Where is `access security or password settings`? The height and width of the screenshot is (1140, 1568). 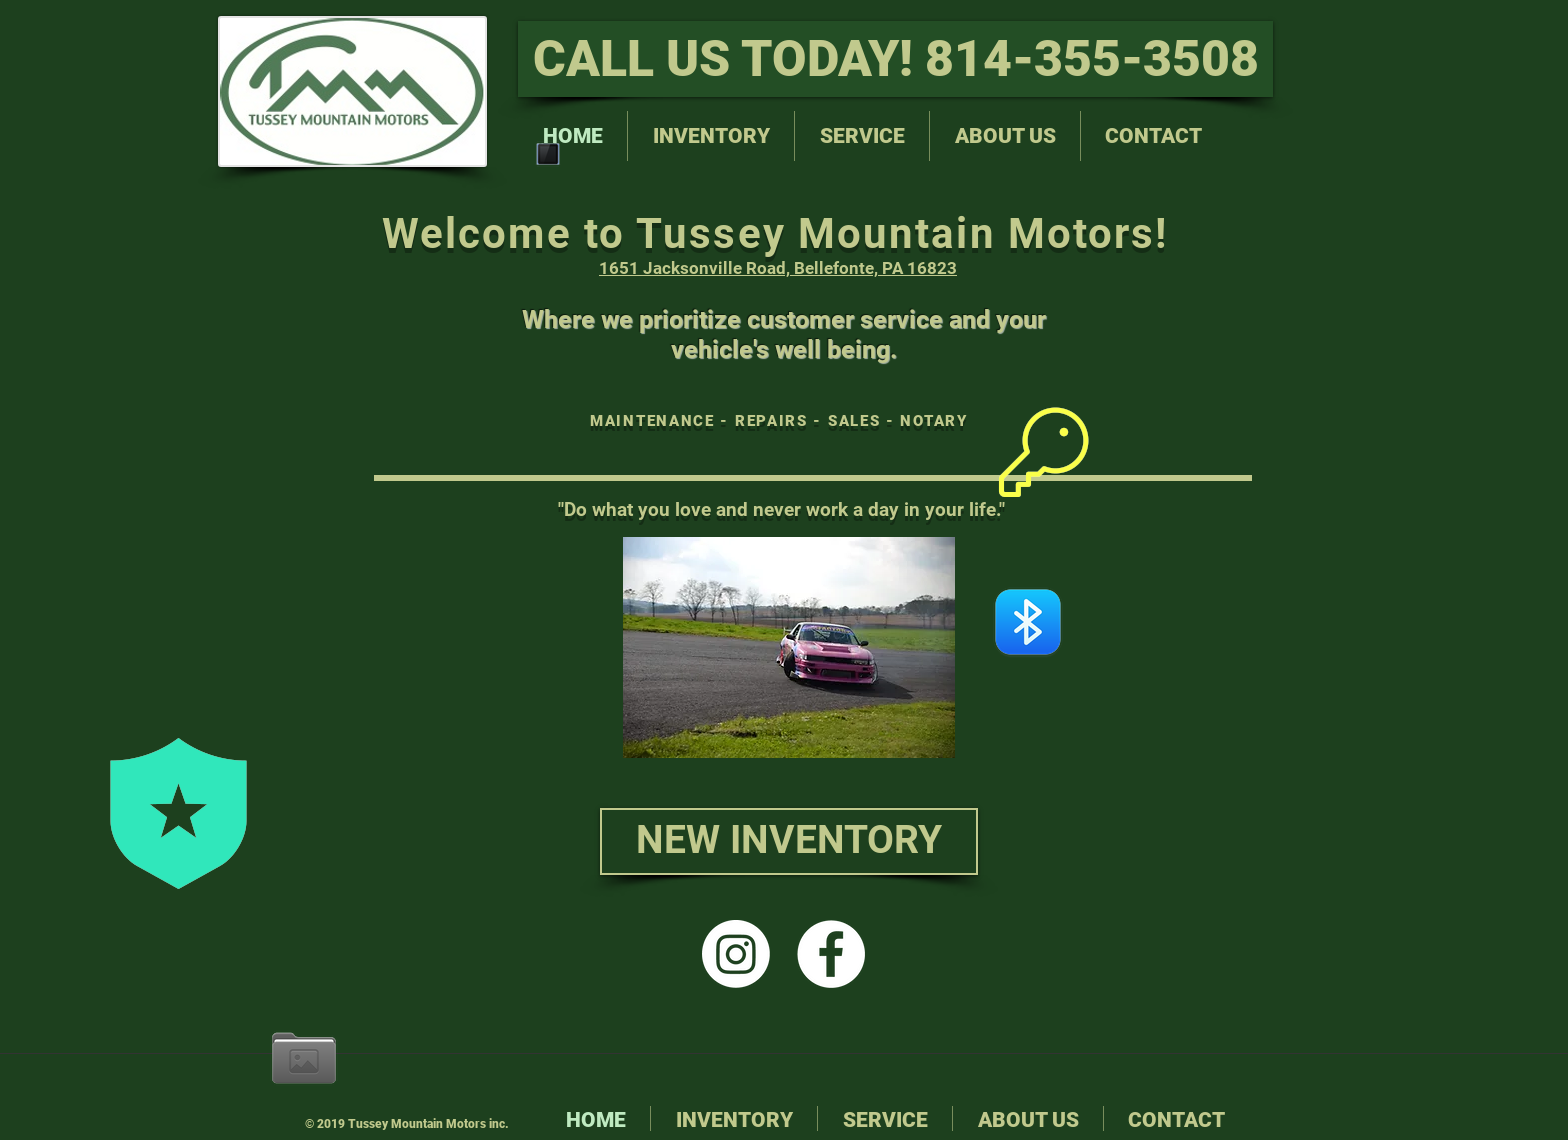 access security or password settings is located at coordinates (1042, 454).